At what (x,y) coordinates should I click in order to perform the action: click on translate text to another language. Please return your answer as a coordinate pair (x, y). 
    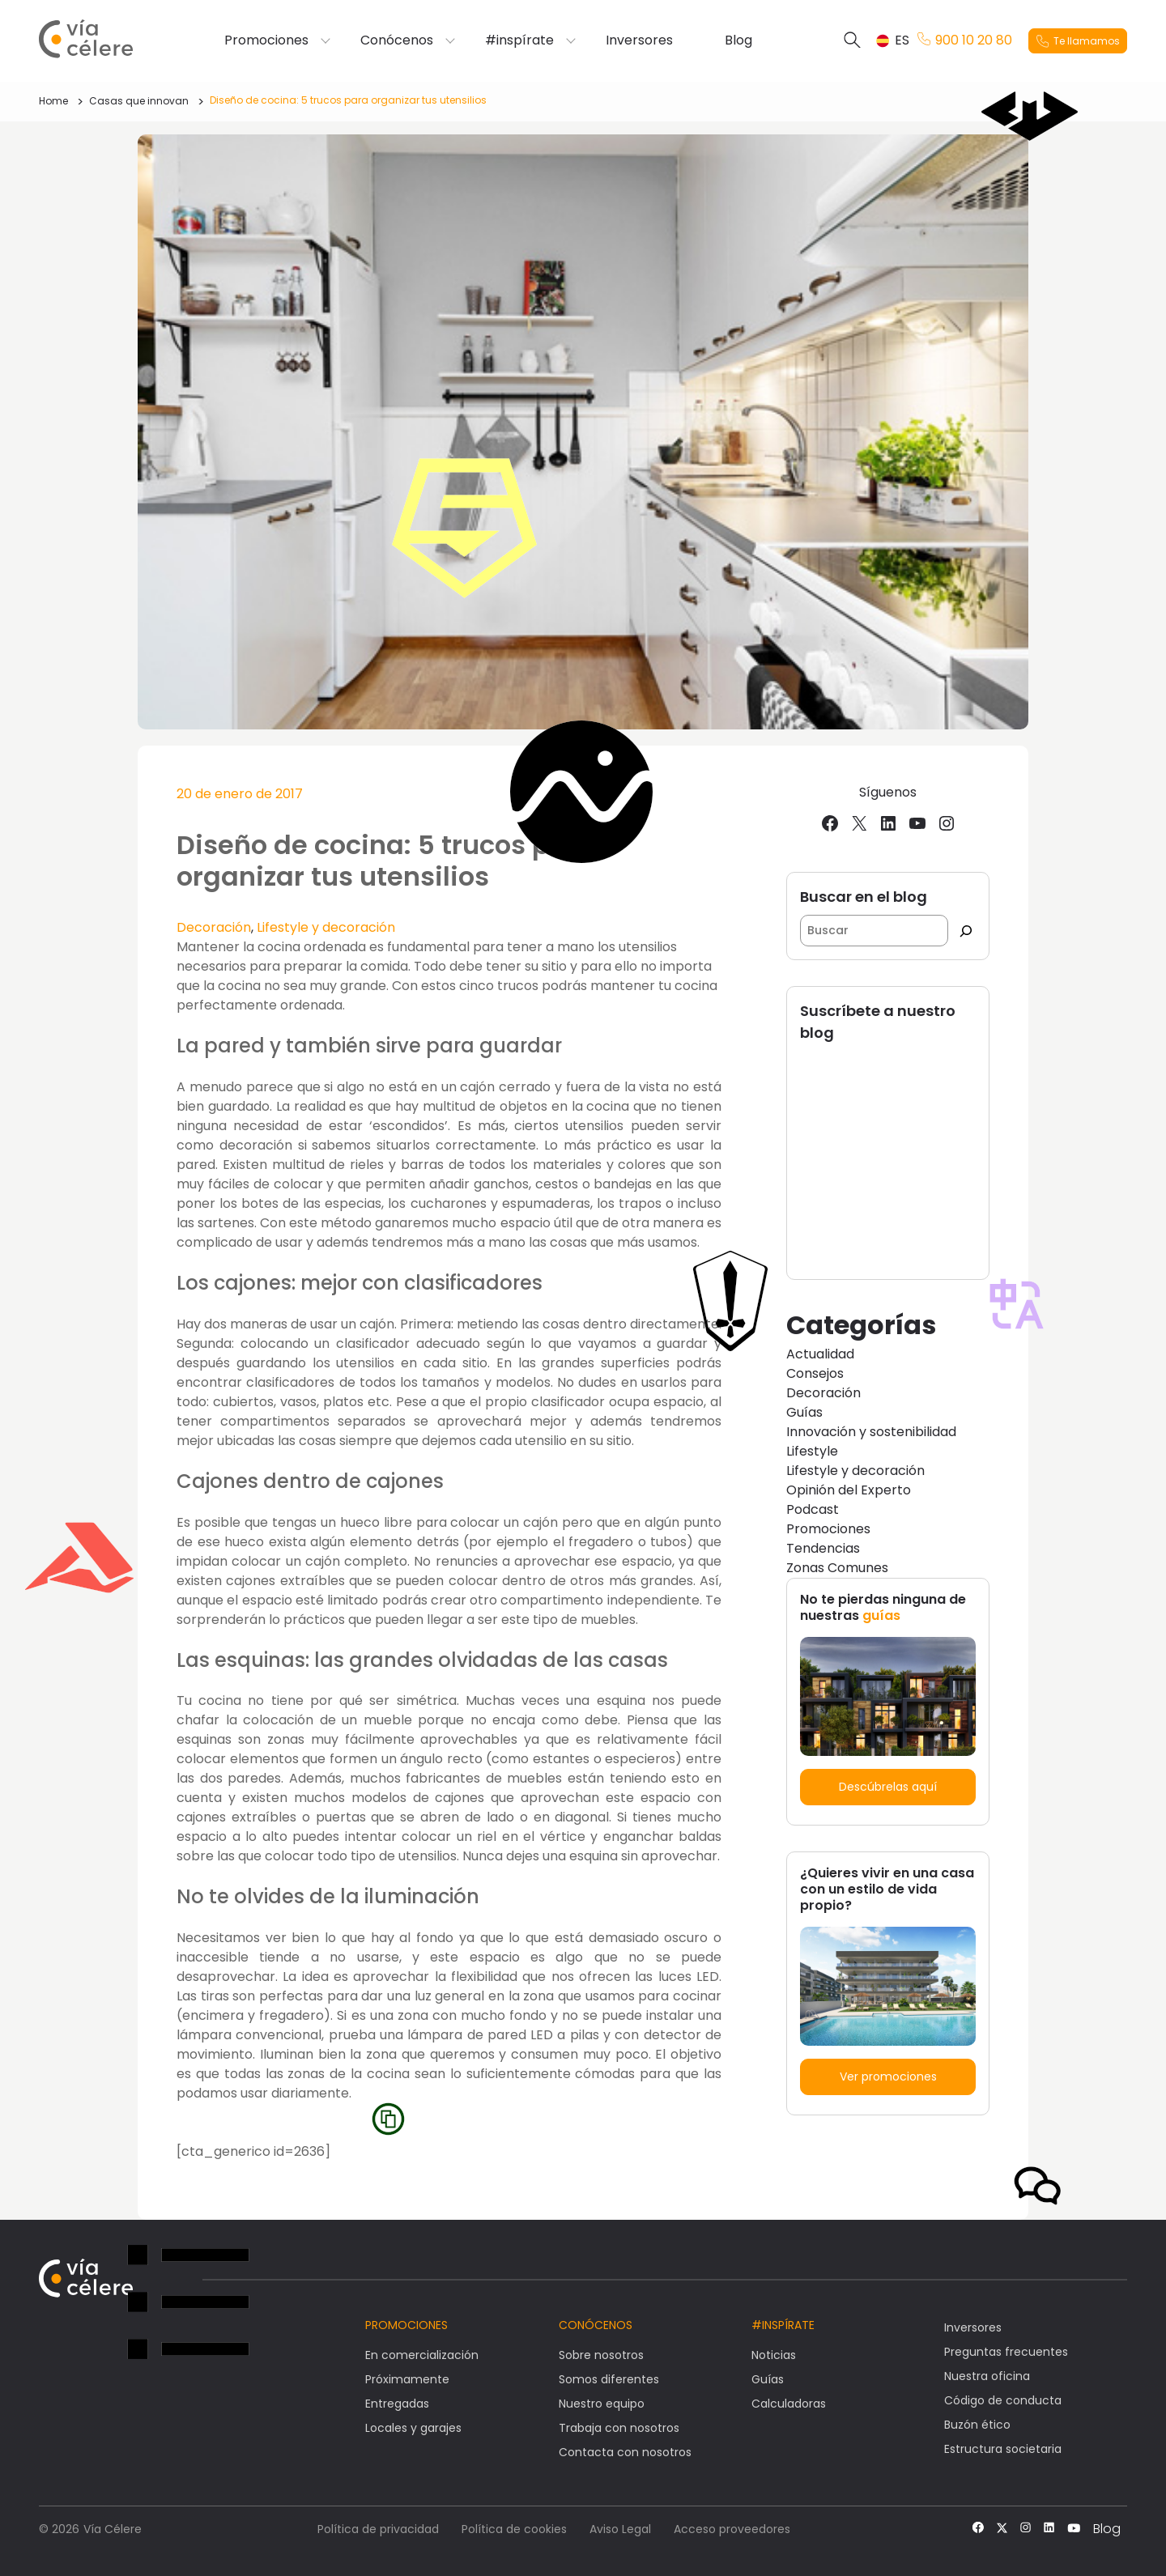
    Looking at the image, I should click on (1016, 1305).